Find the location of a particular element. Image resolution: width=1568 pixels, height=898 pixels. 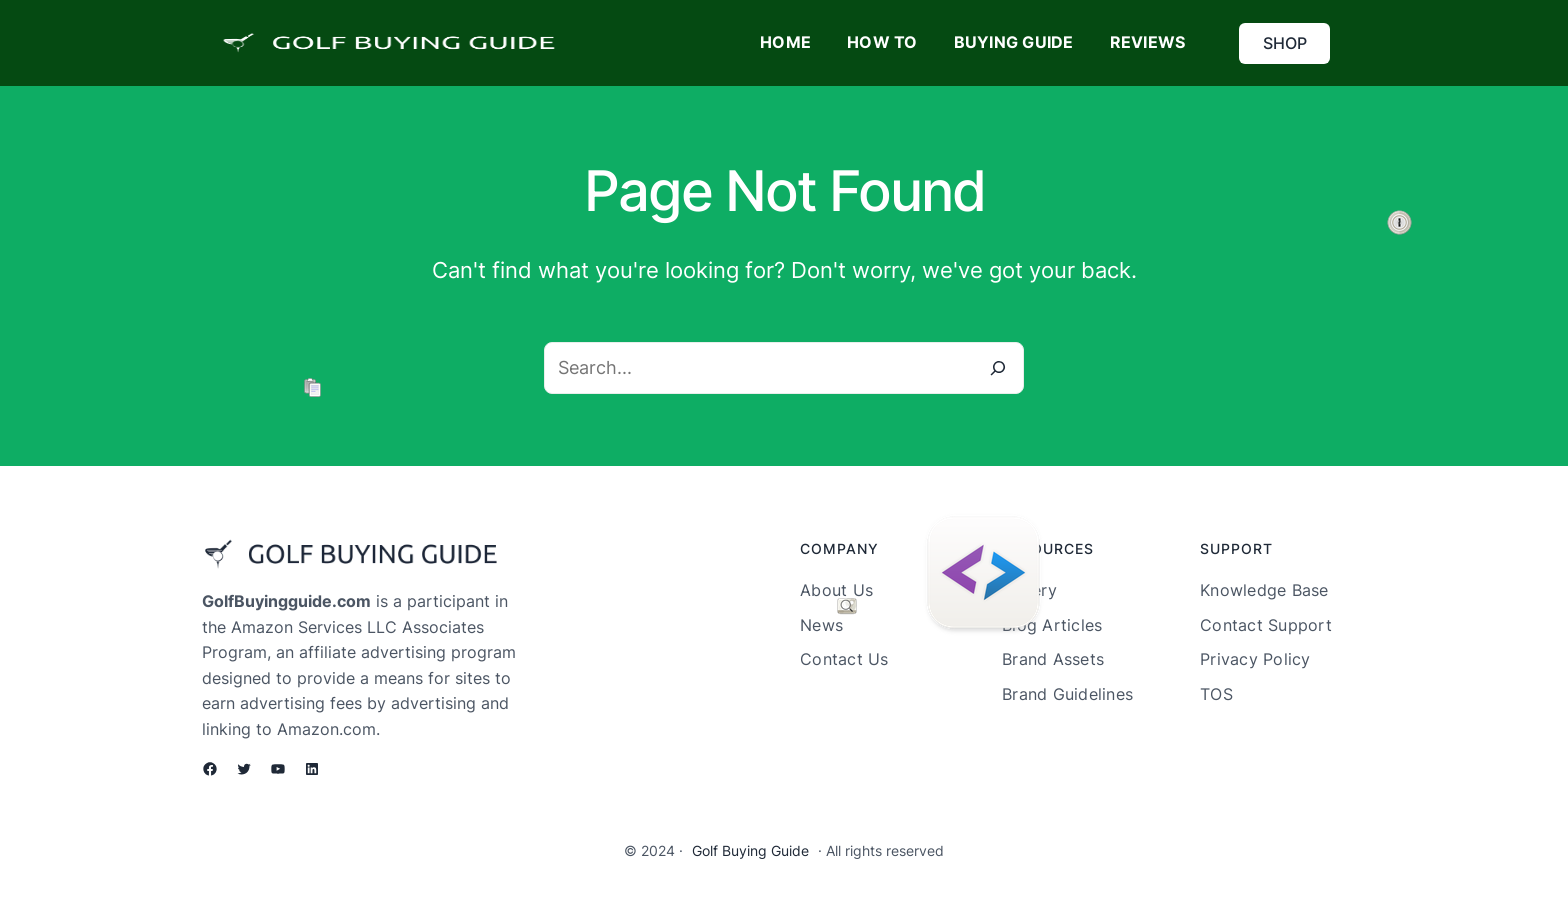

open smartgit version control client is located at coordinates (983, 572).